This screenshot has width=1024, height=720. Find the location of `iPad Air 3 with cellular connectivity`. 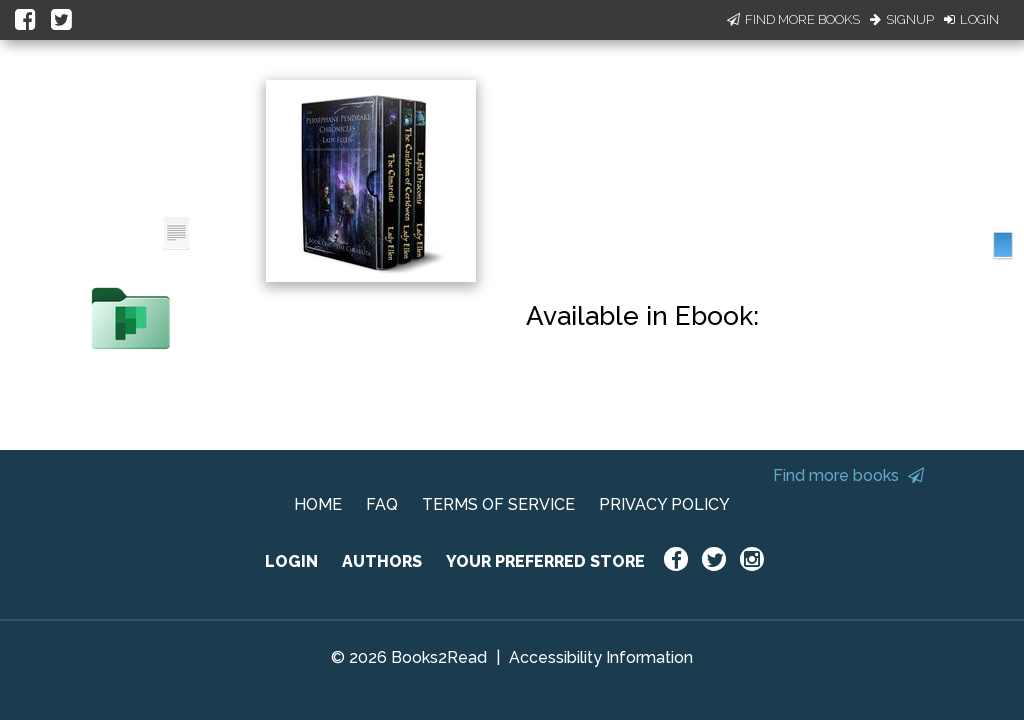

iPad Air 3 with cellular connectivity is located at coordinates (1003, 245).